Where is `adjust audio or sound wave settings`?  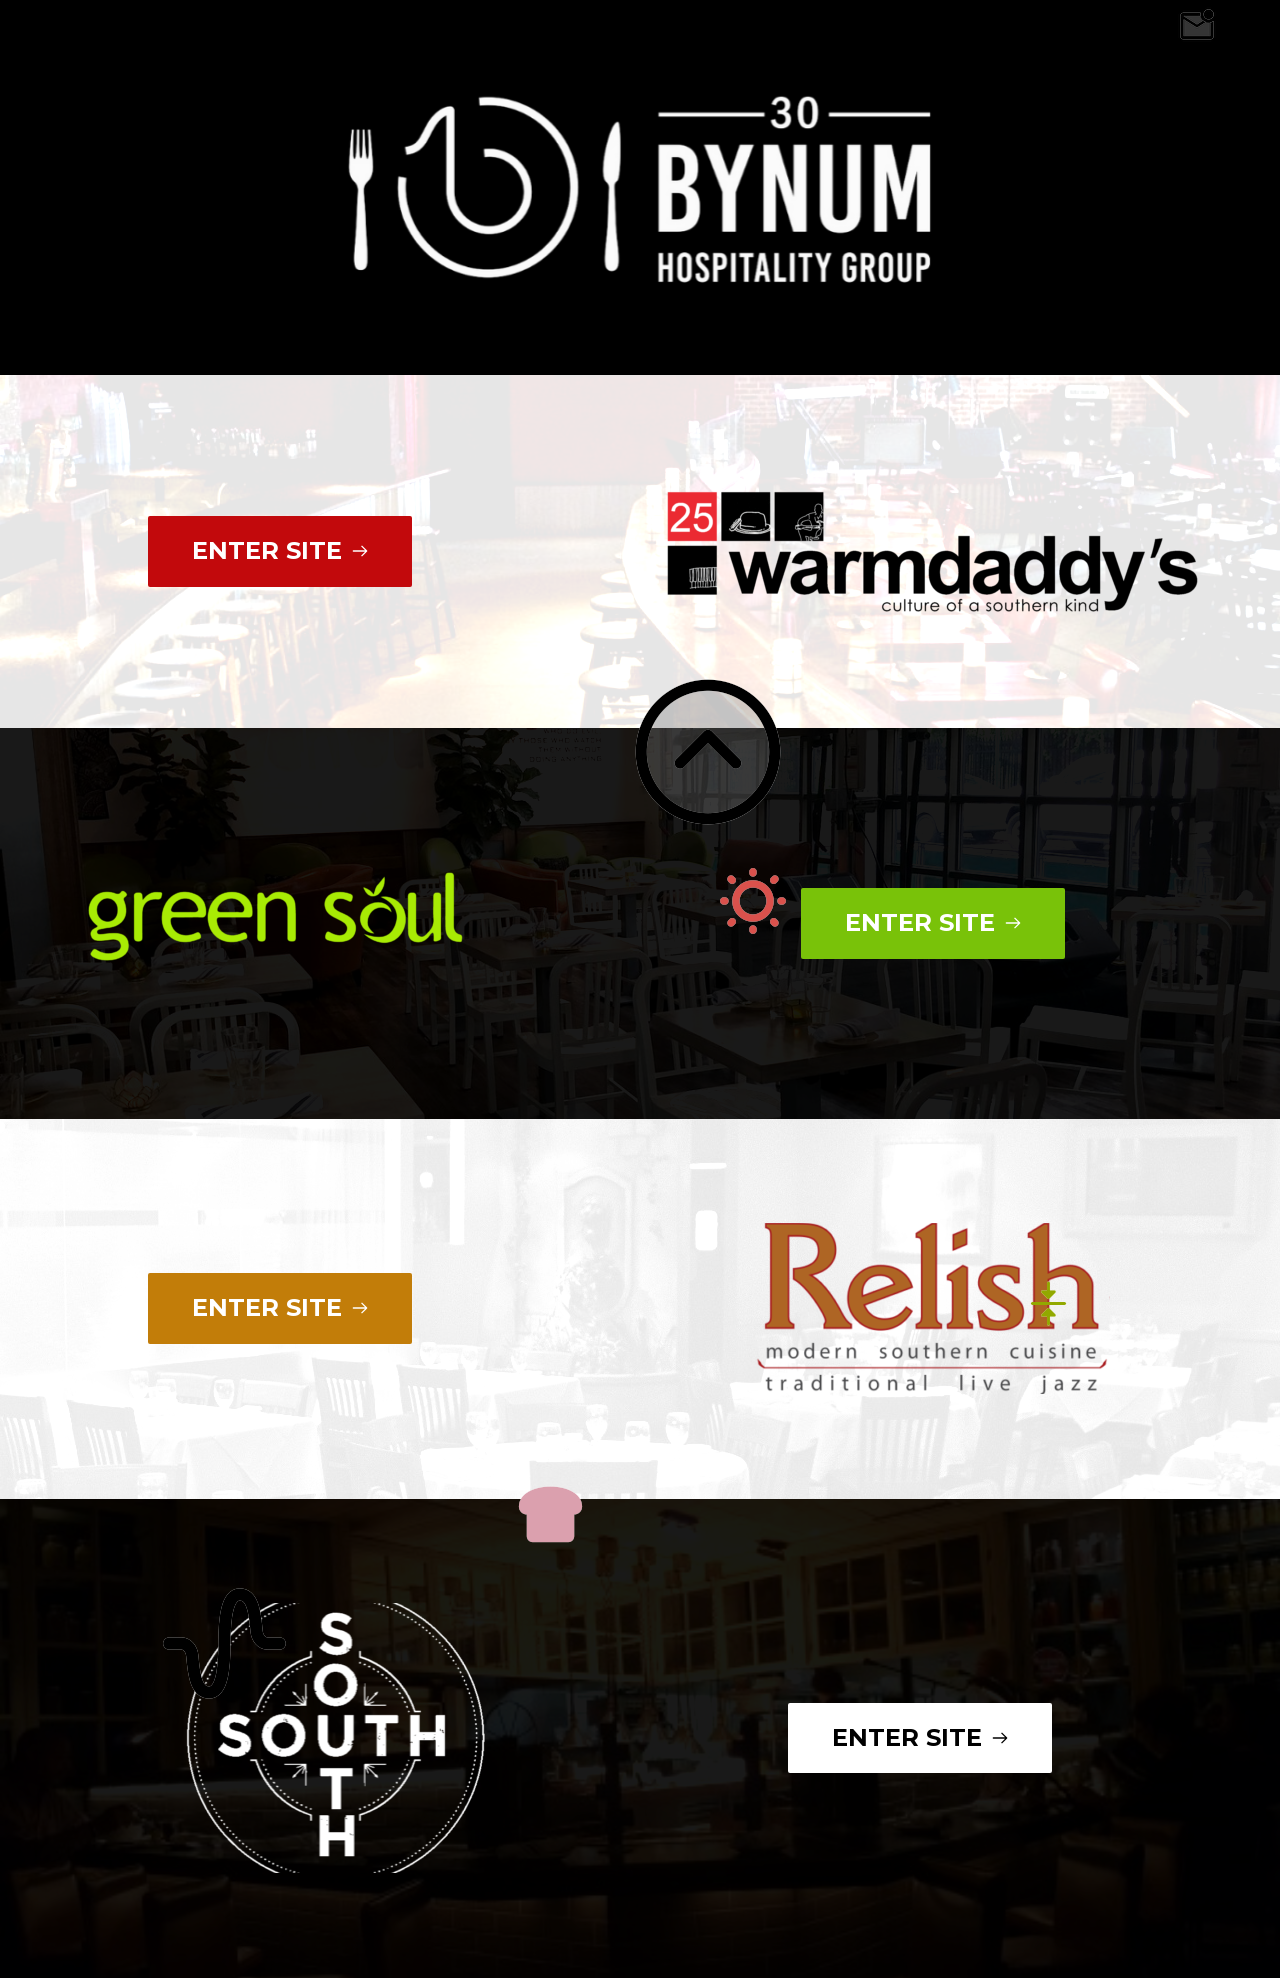
adjust audio or sound wave settings is located at coordinates (224, 1643).